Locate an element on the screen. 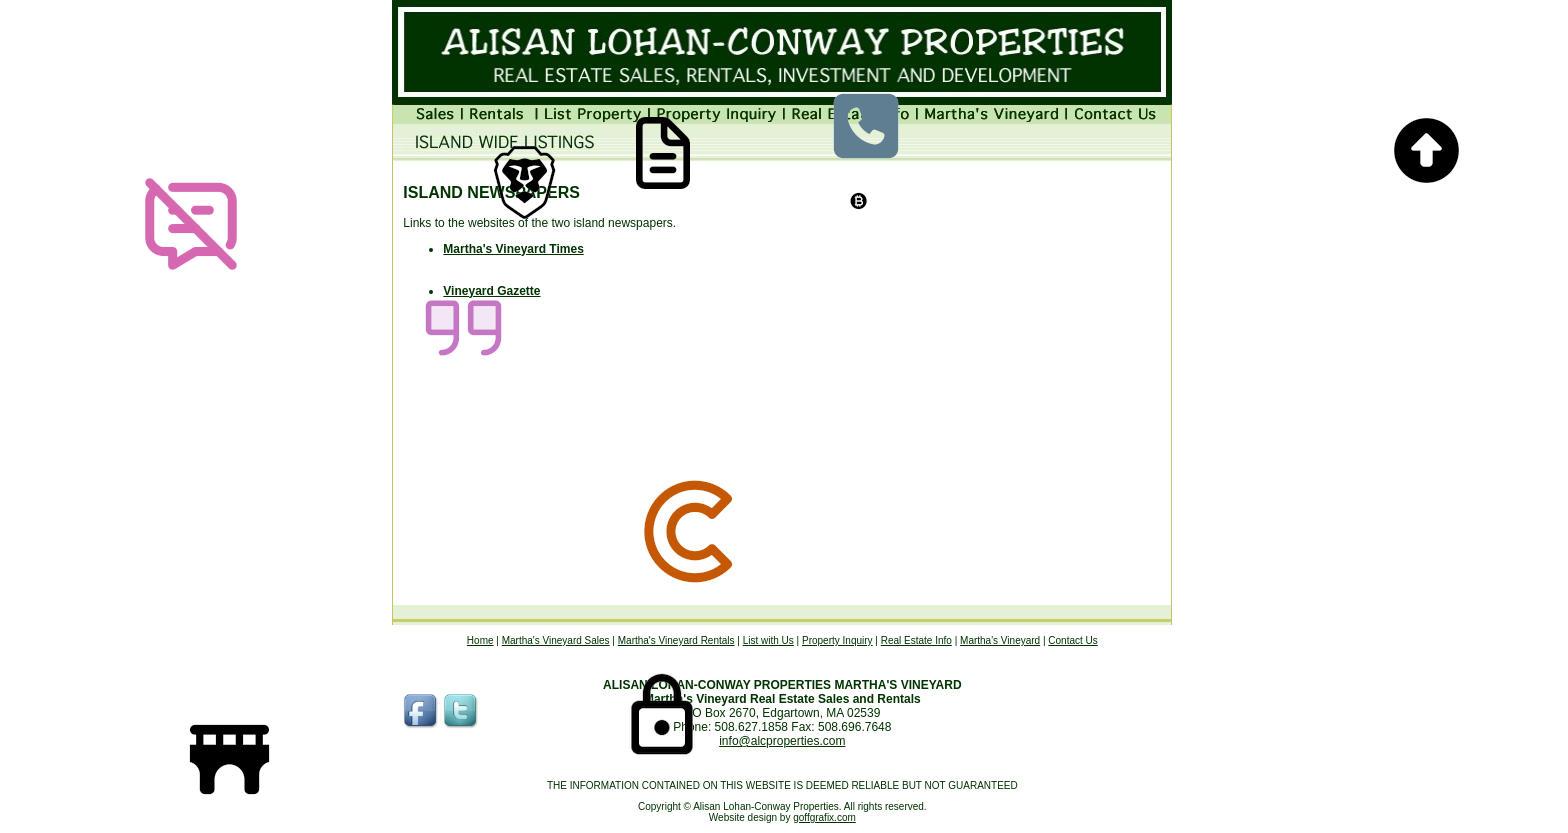 The width and height of the screenshot is (1568, 833). tap to make a phone call is located at coordinates (866, 126).